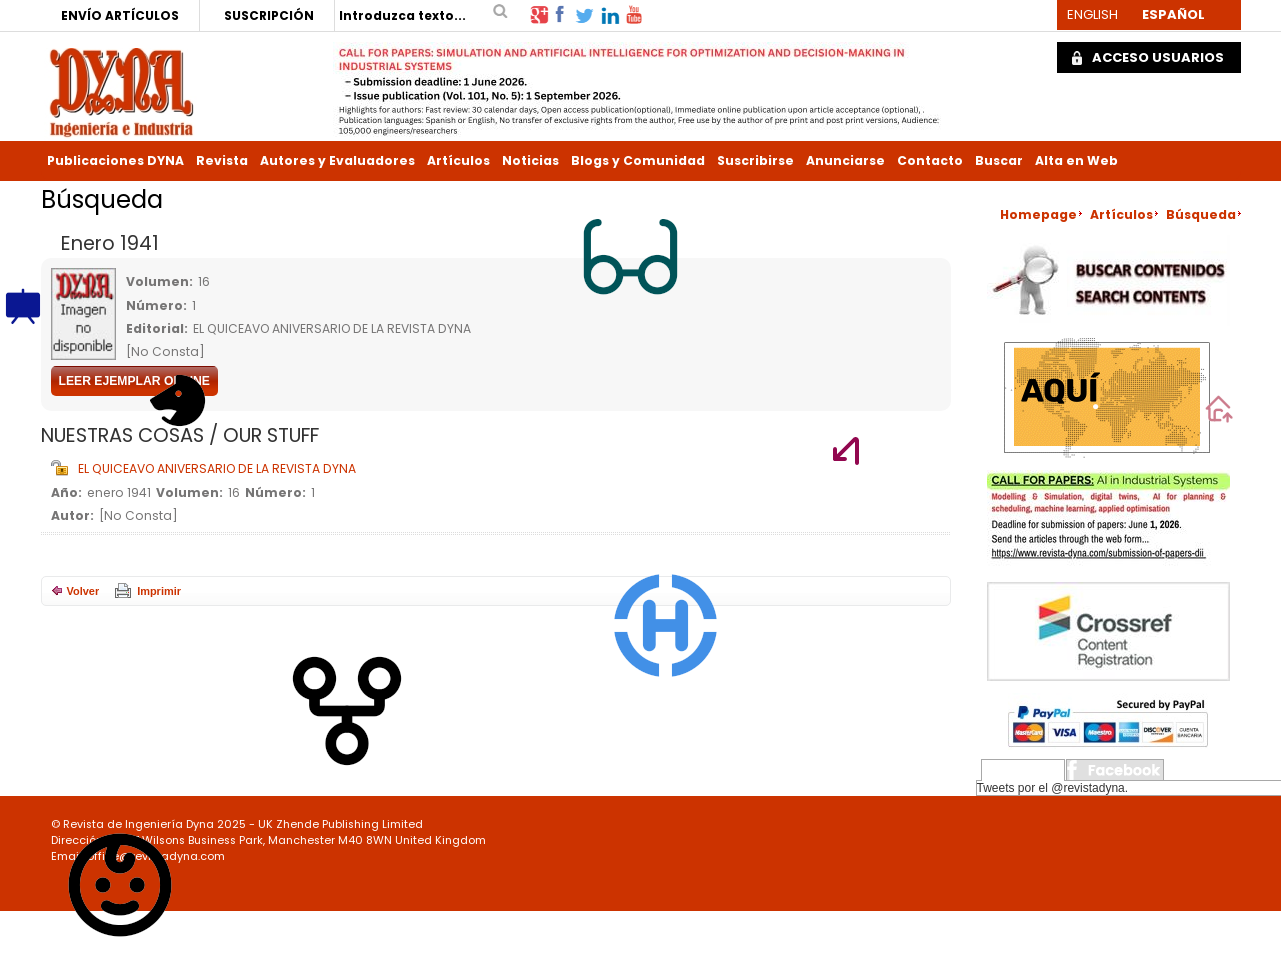  Describe the element at coordinates (847, 451) in the screenshot. I see `make a sharp left turn in navigation` at that location.